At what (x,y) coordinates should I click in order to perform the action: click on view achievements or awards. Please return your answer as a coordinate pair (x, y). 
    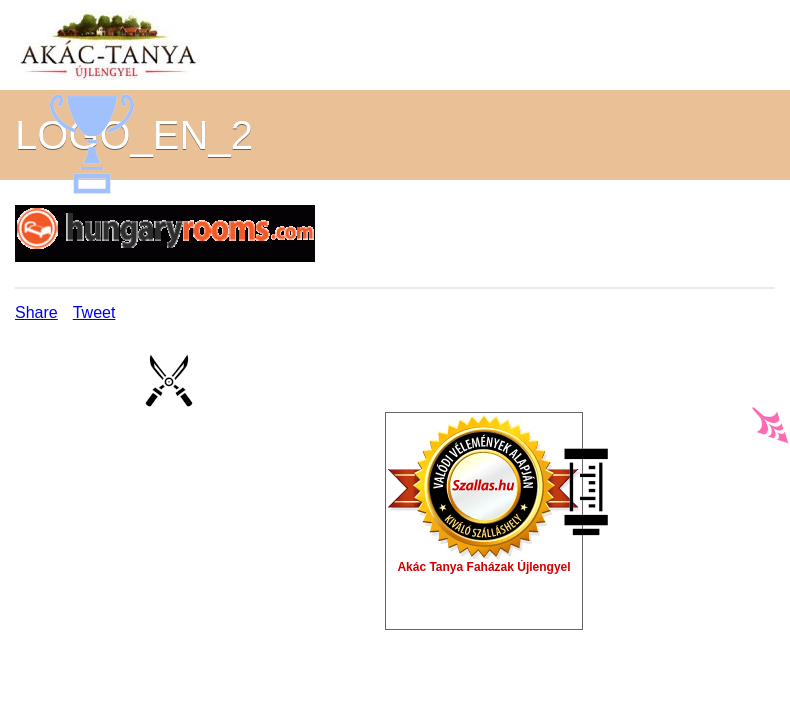
    Looking at the image, I should click on (92, 144).